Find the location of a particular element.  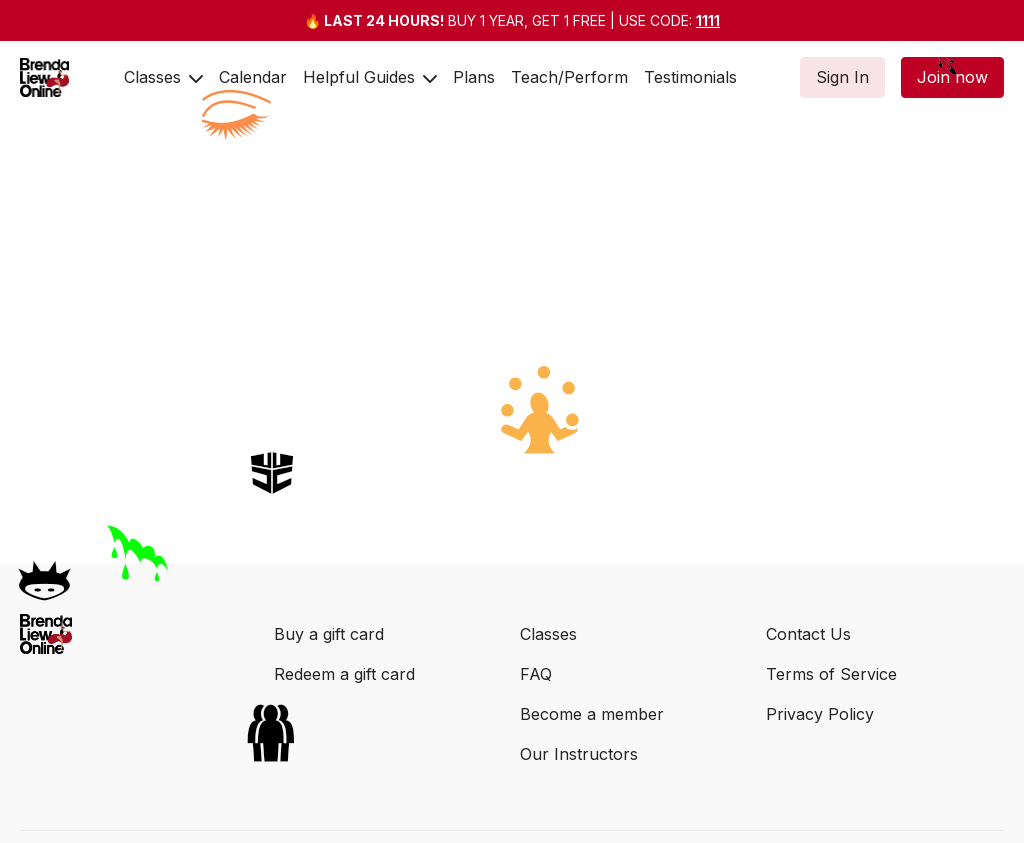

backup or sync your team data is located at coordinates (271, 733).